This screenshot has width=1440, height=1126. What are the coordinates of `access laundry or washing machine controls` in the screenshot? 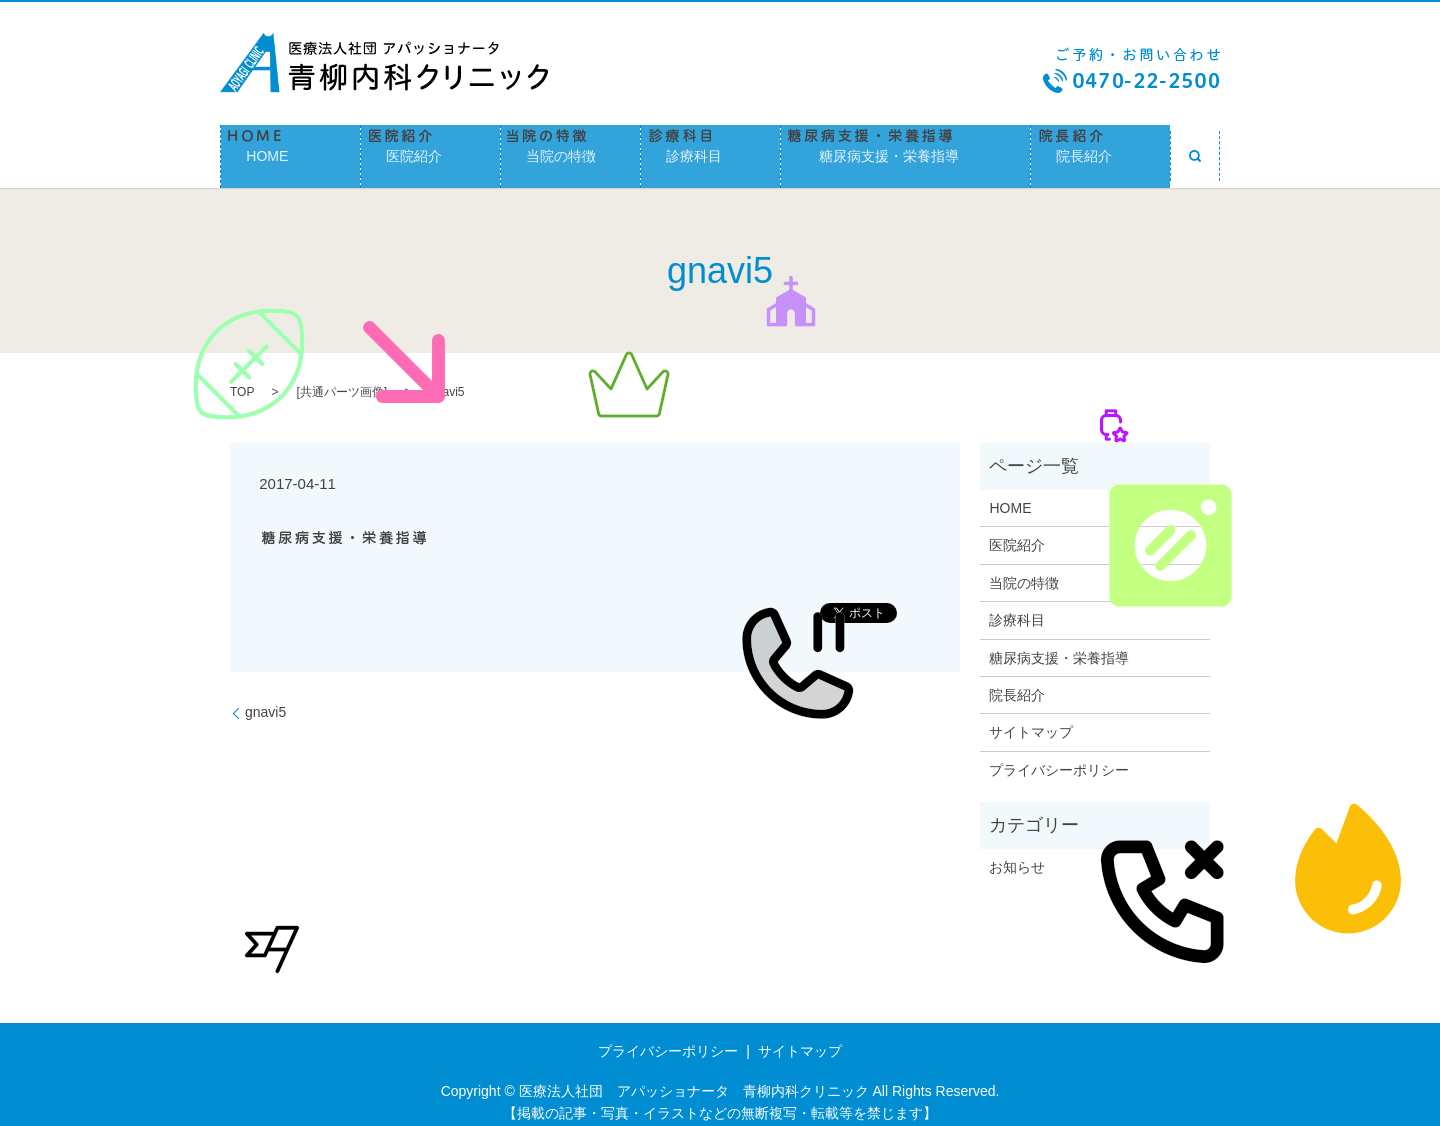 It's located at (1170, 545).